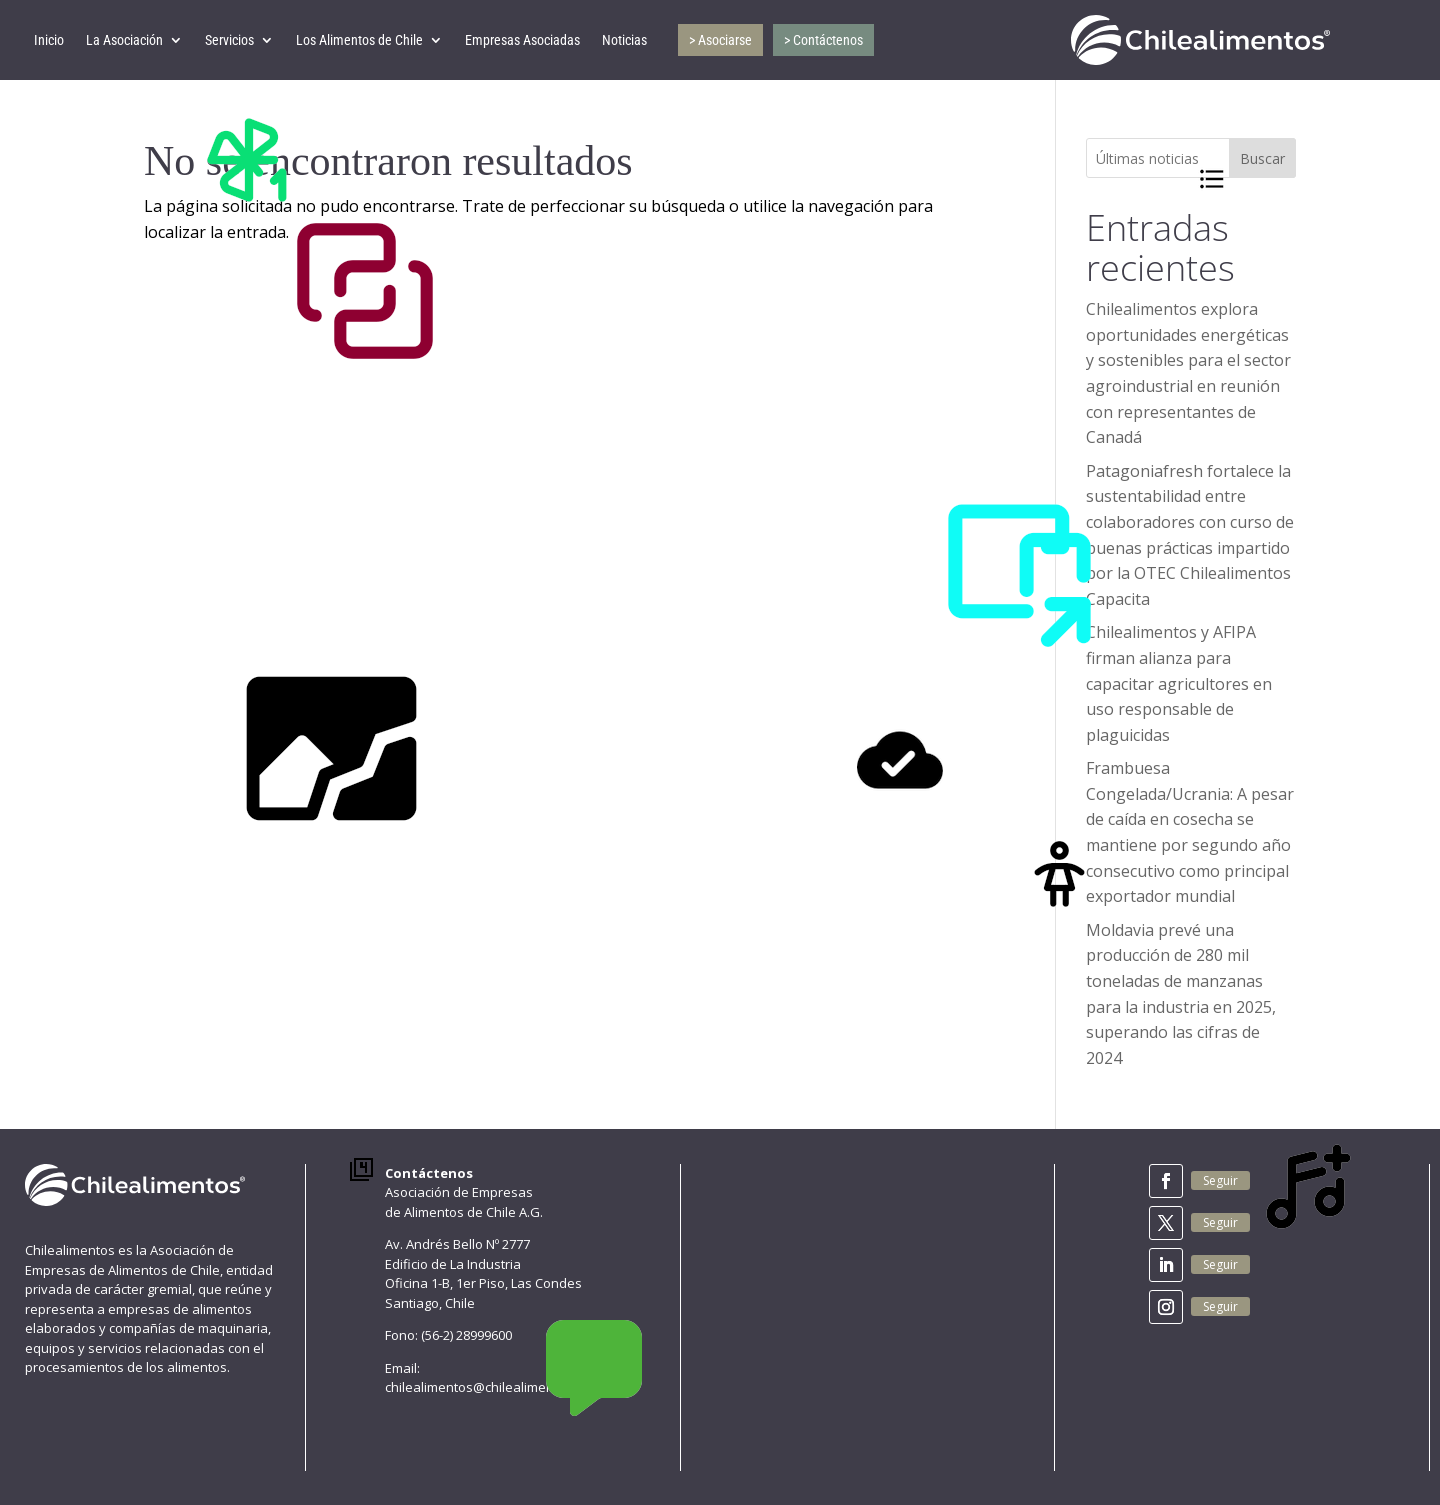 This screenshot has height=1505, width=1440. What do you see at coordinates (1019, 568) in the screenshot?
I see `share content across devices` at bounding box center [1019, 568].